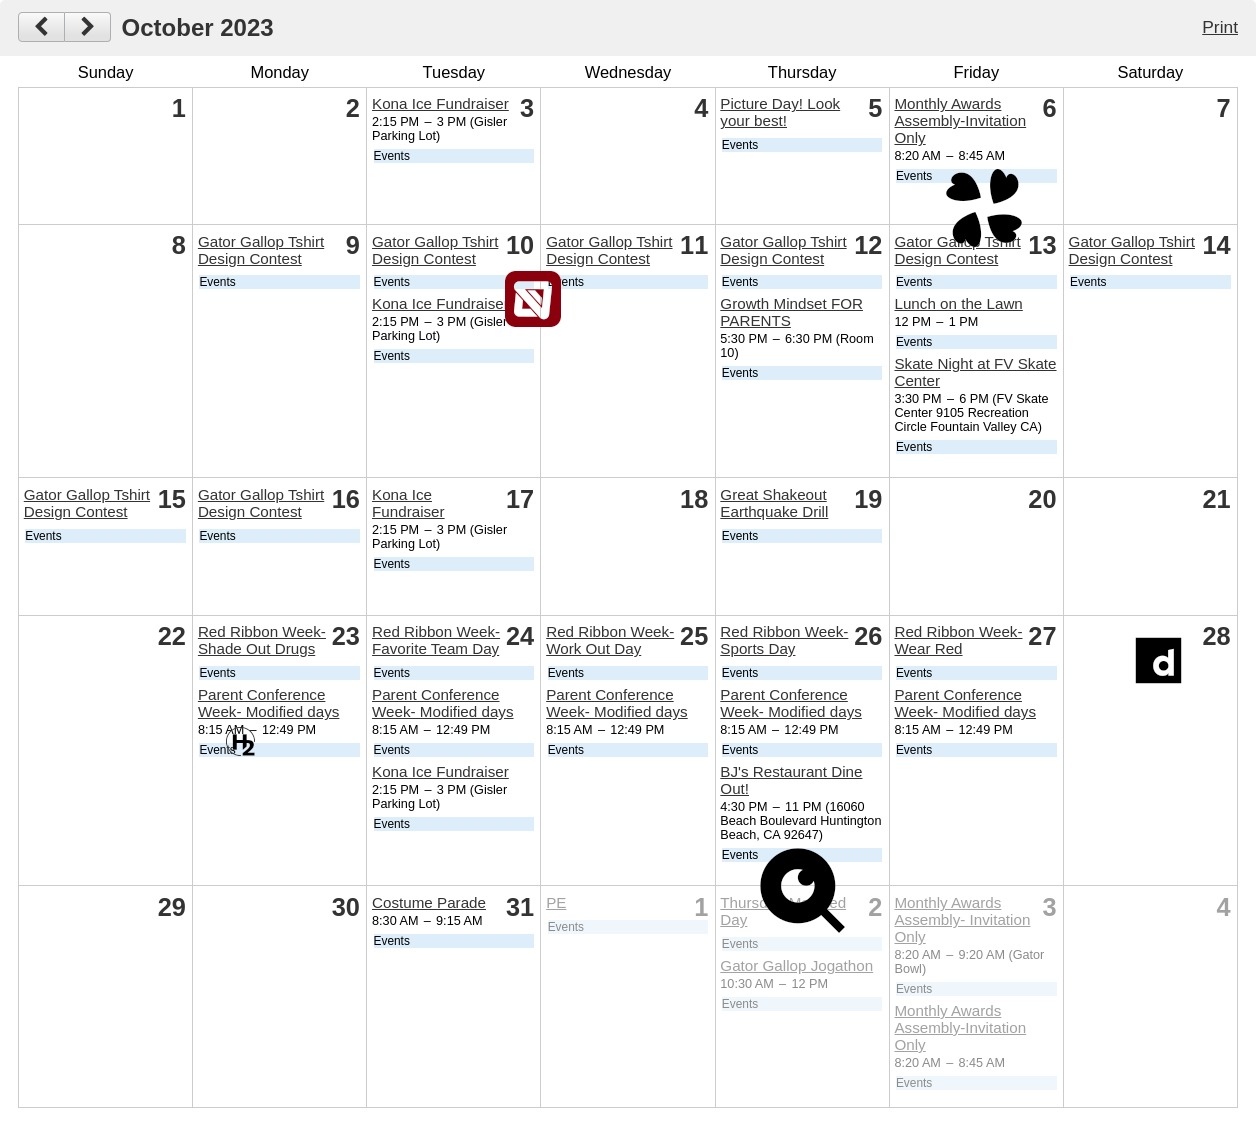 The height and width of the screenshot is (1126, 1256). I want to click on mock service worker (MSW) library logo, so click(533, 299).